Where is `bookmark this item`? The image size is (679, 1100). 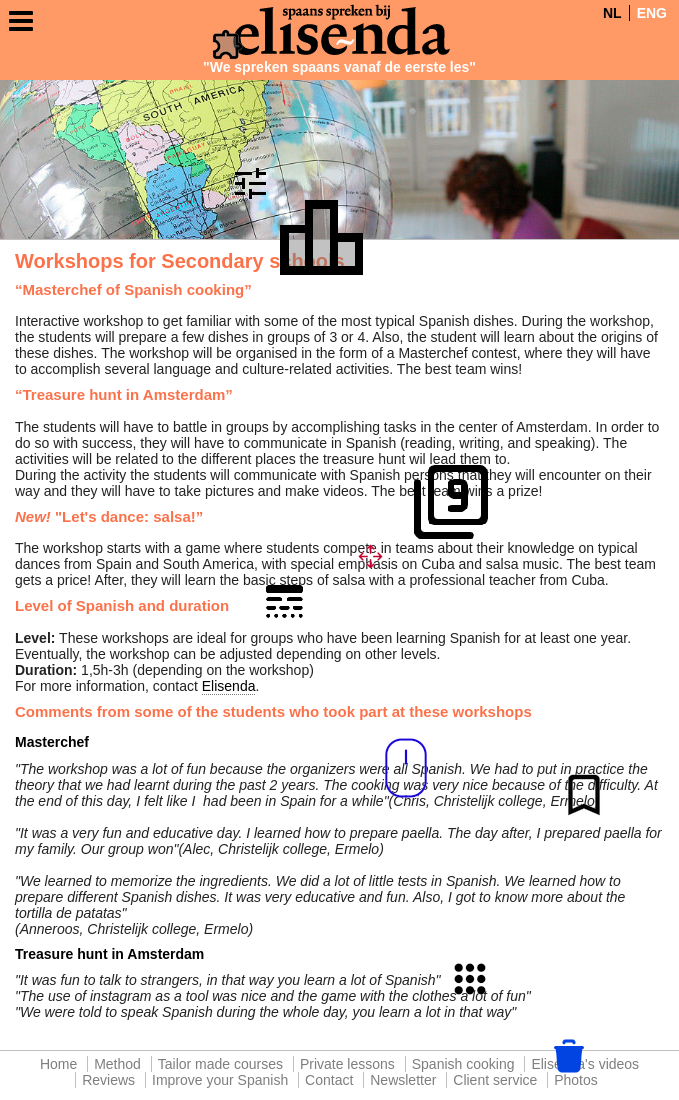
bookmark this item is located at coordinates (584, 795).